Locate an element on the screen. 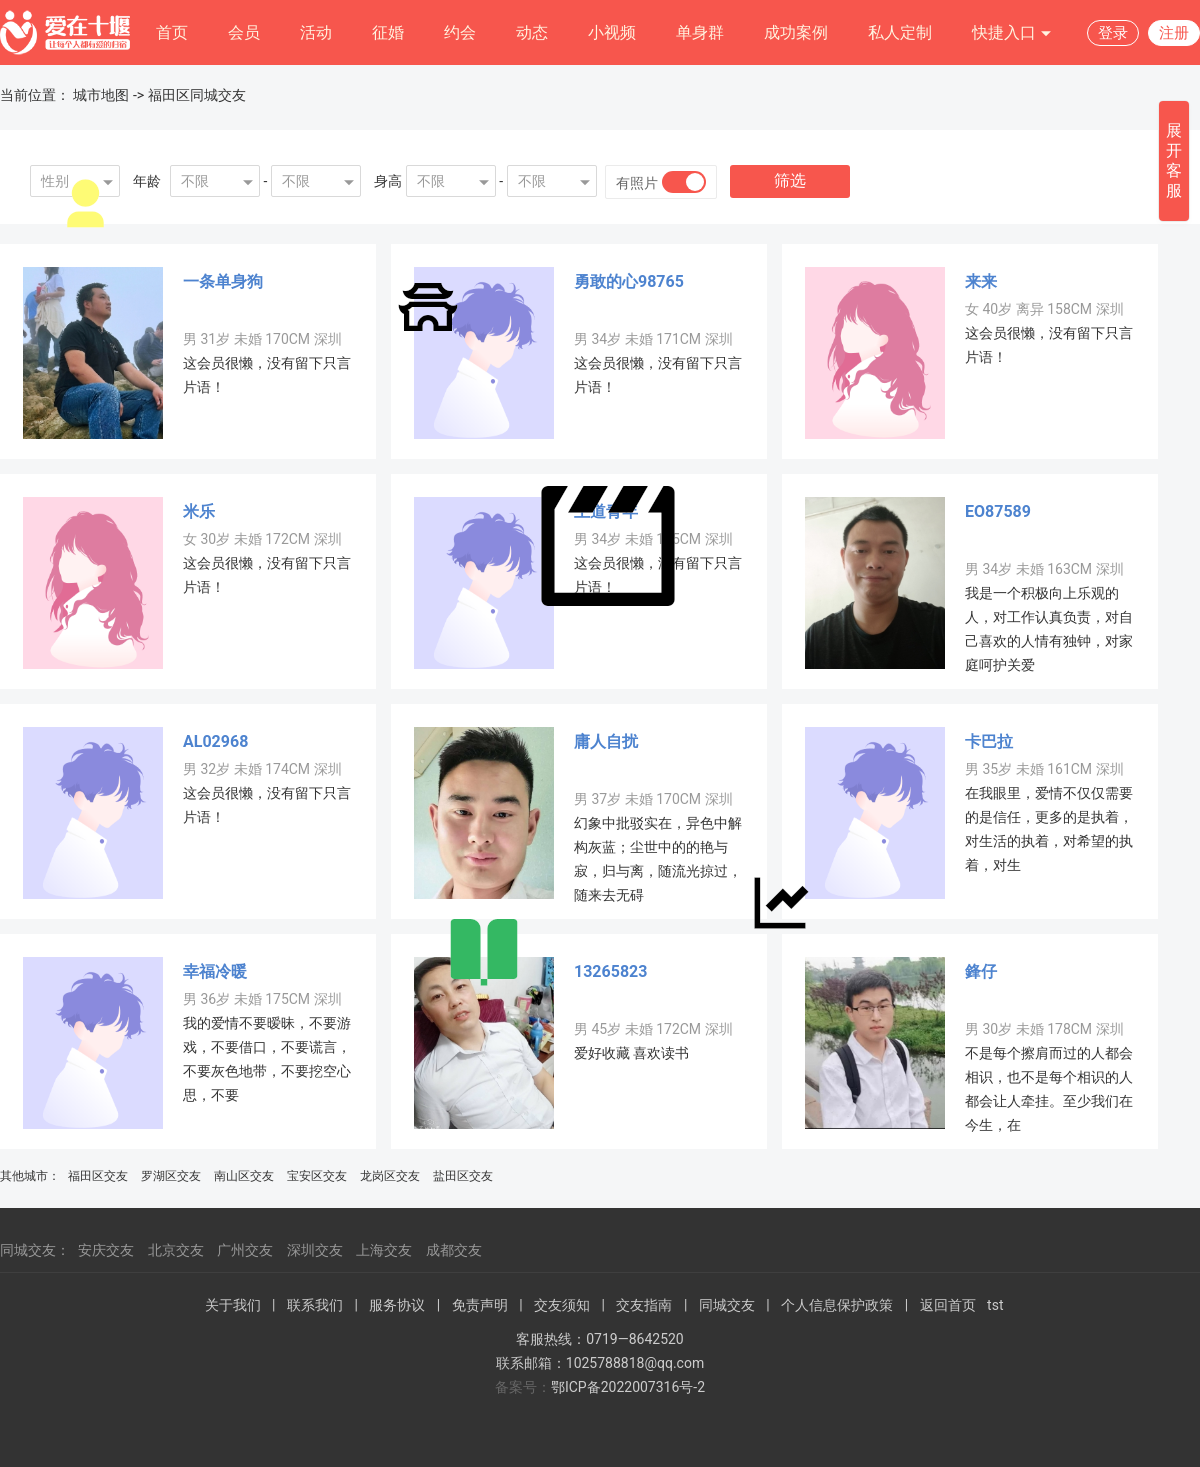  view historical landmarks or monuments is located at coordinates (428, 307).